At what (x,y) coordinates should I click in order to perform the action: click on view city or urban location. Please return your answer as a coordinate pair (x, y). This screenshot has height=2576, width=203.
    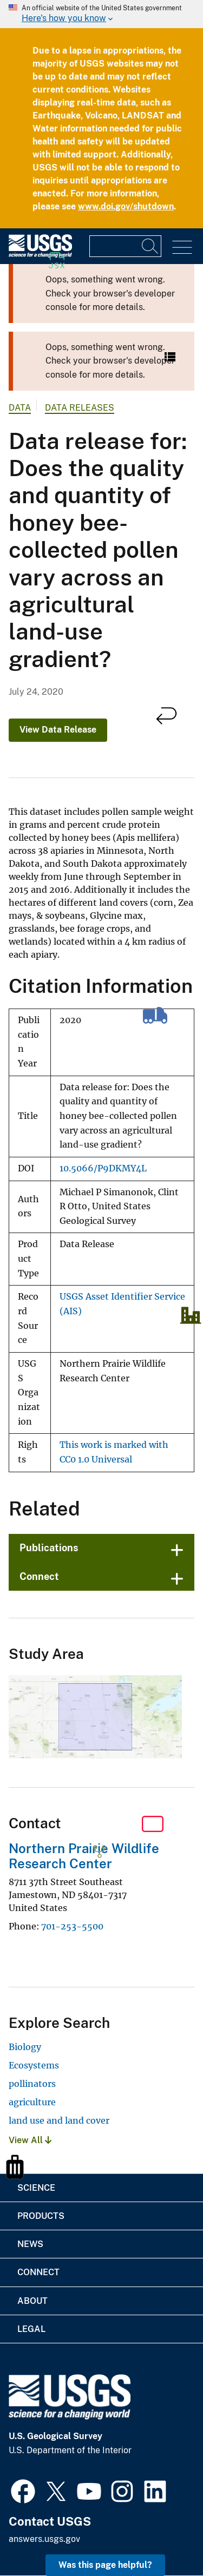
    Looking at the image, I should click on (191, 1315).